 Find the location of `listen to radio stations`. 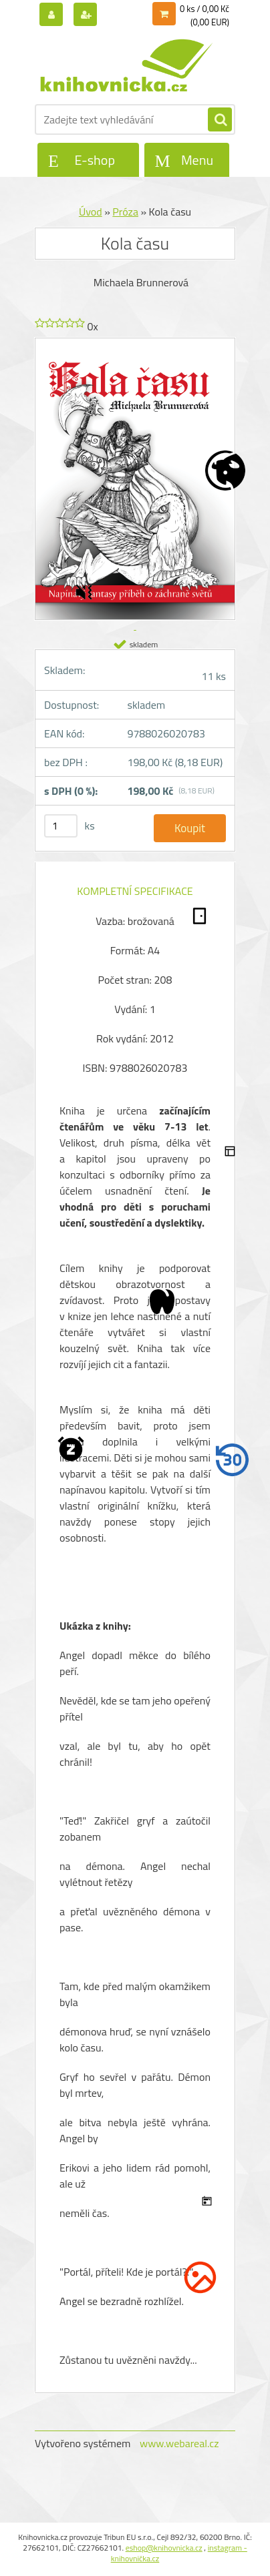

listen to radio stations is located at coordinates (207, 2201).